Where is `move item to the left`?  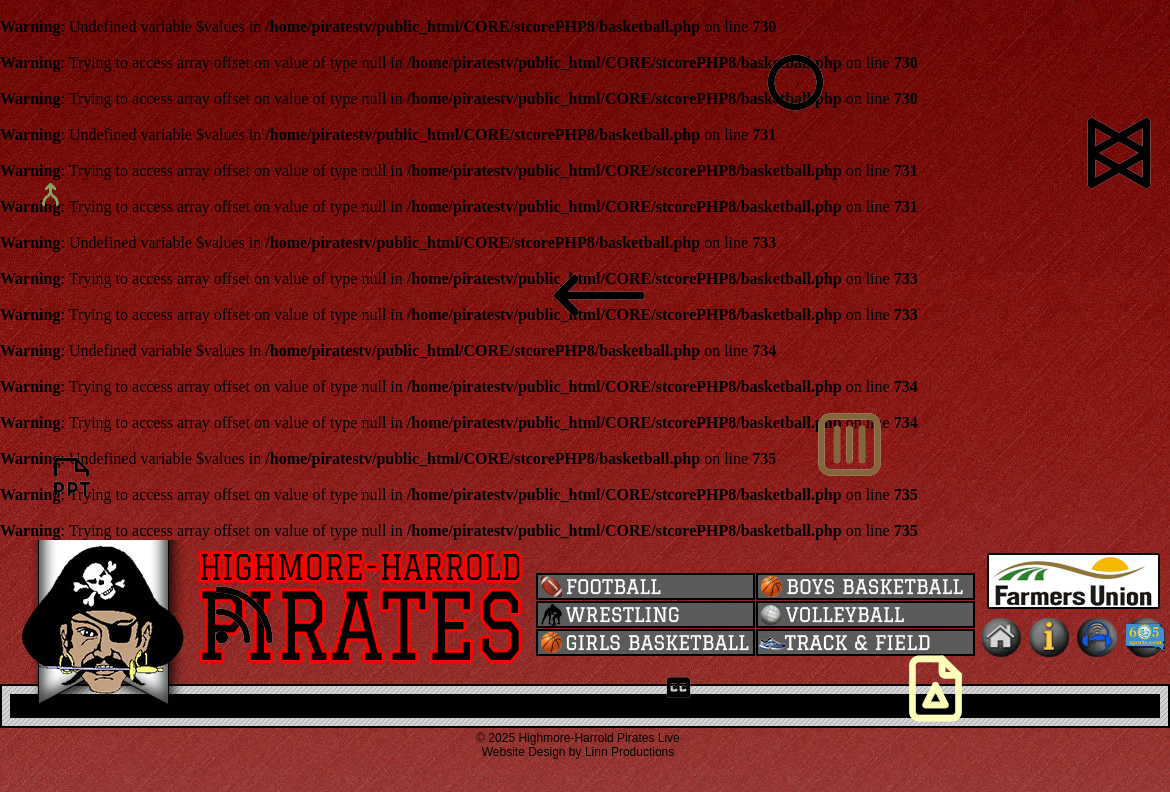
move item to the left is located at coordinates (599, 295).